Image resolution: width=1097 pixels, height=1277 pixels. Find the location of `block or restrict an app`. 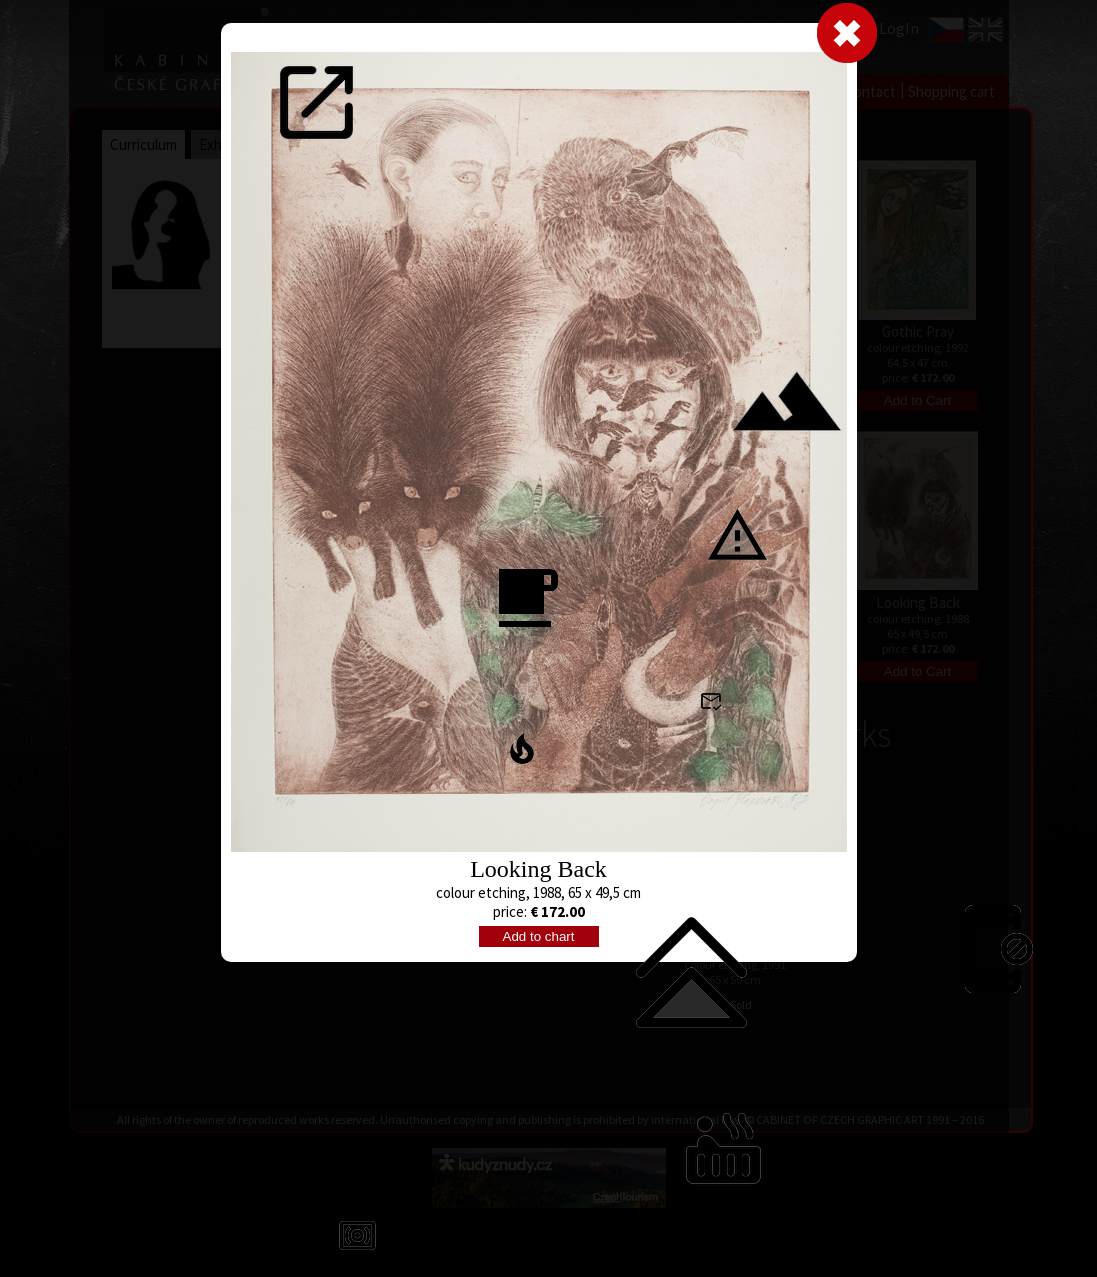

block or restrict an app is located at coordinates (993, 949).